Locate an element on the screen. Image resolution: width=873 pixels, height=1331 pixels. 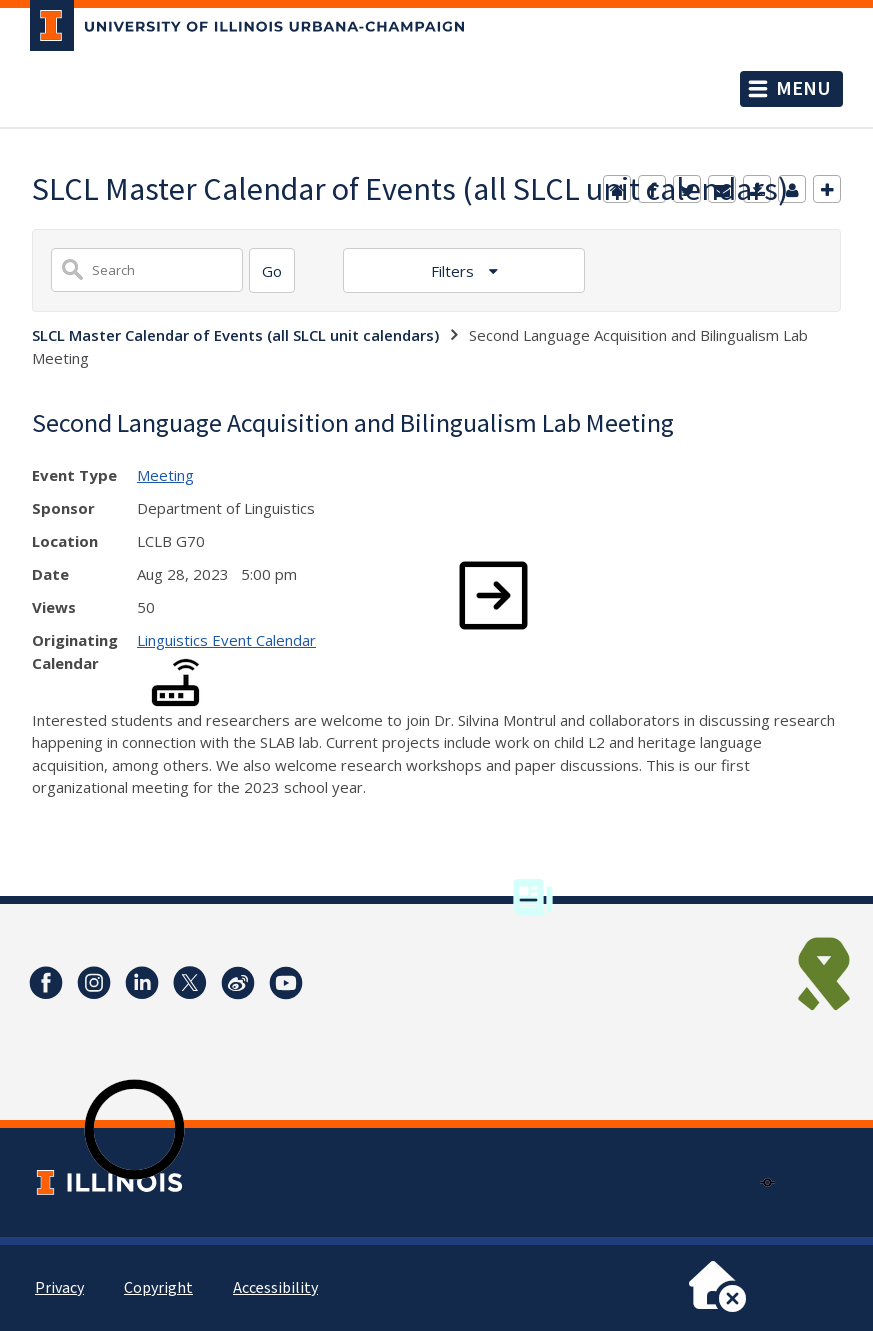
remove a saved home address is located at coordinates (716, 1285).